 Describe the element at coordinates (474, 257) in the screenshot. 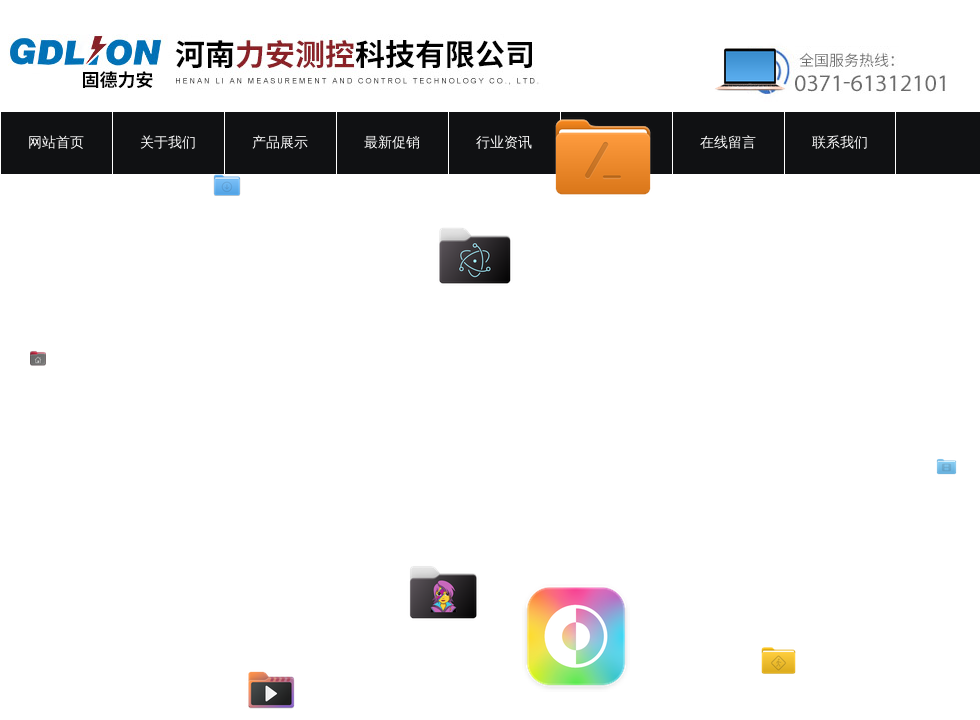

I see `open folder containing electron app files` at that location.